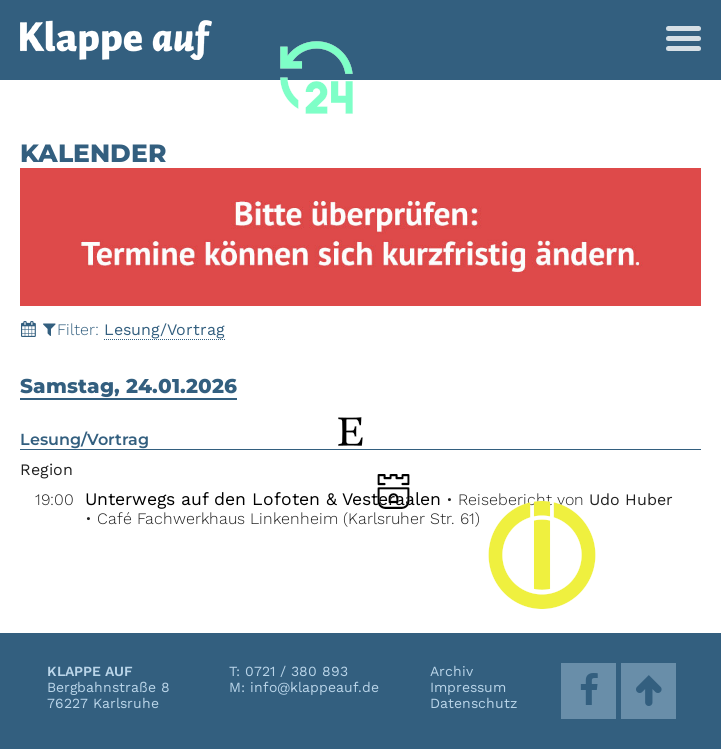  I want to click on rook brand logo, so click(393, 491).